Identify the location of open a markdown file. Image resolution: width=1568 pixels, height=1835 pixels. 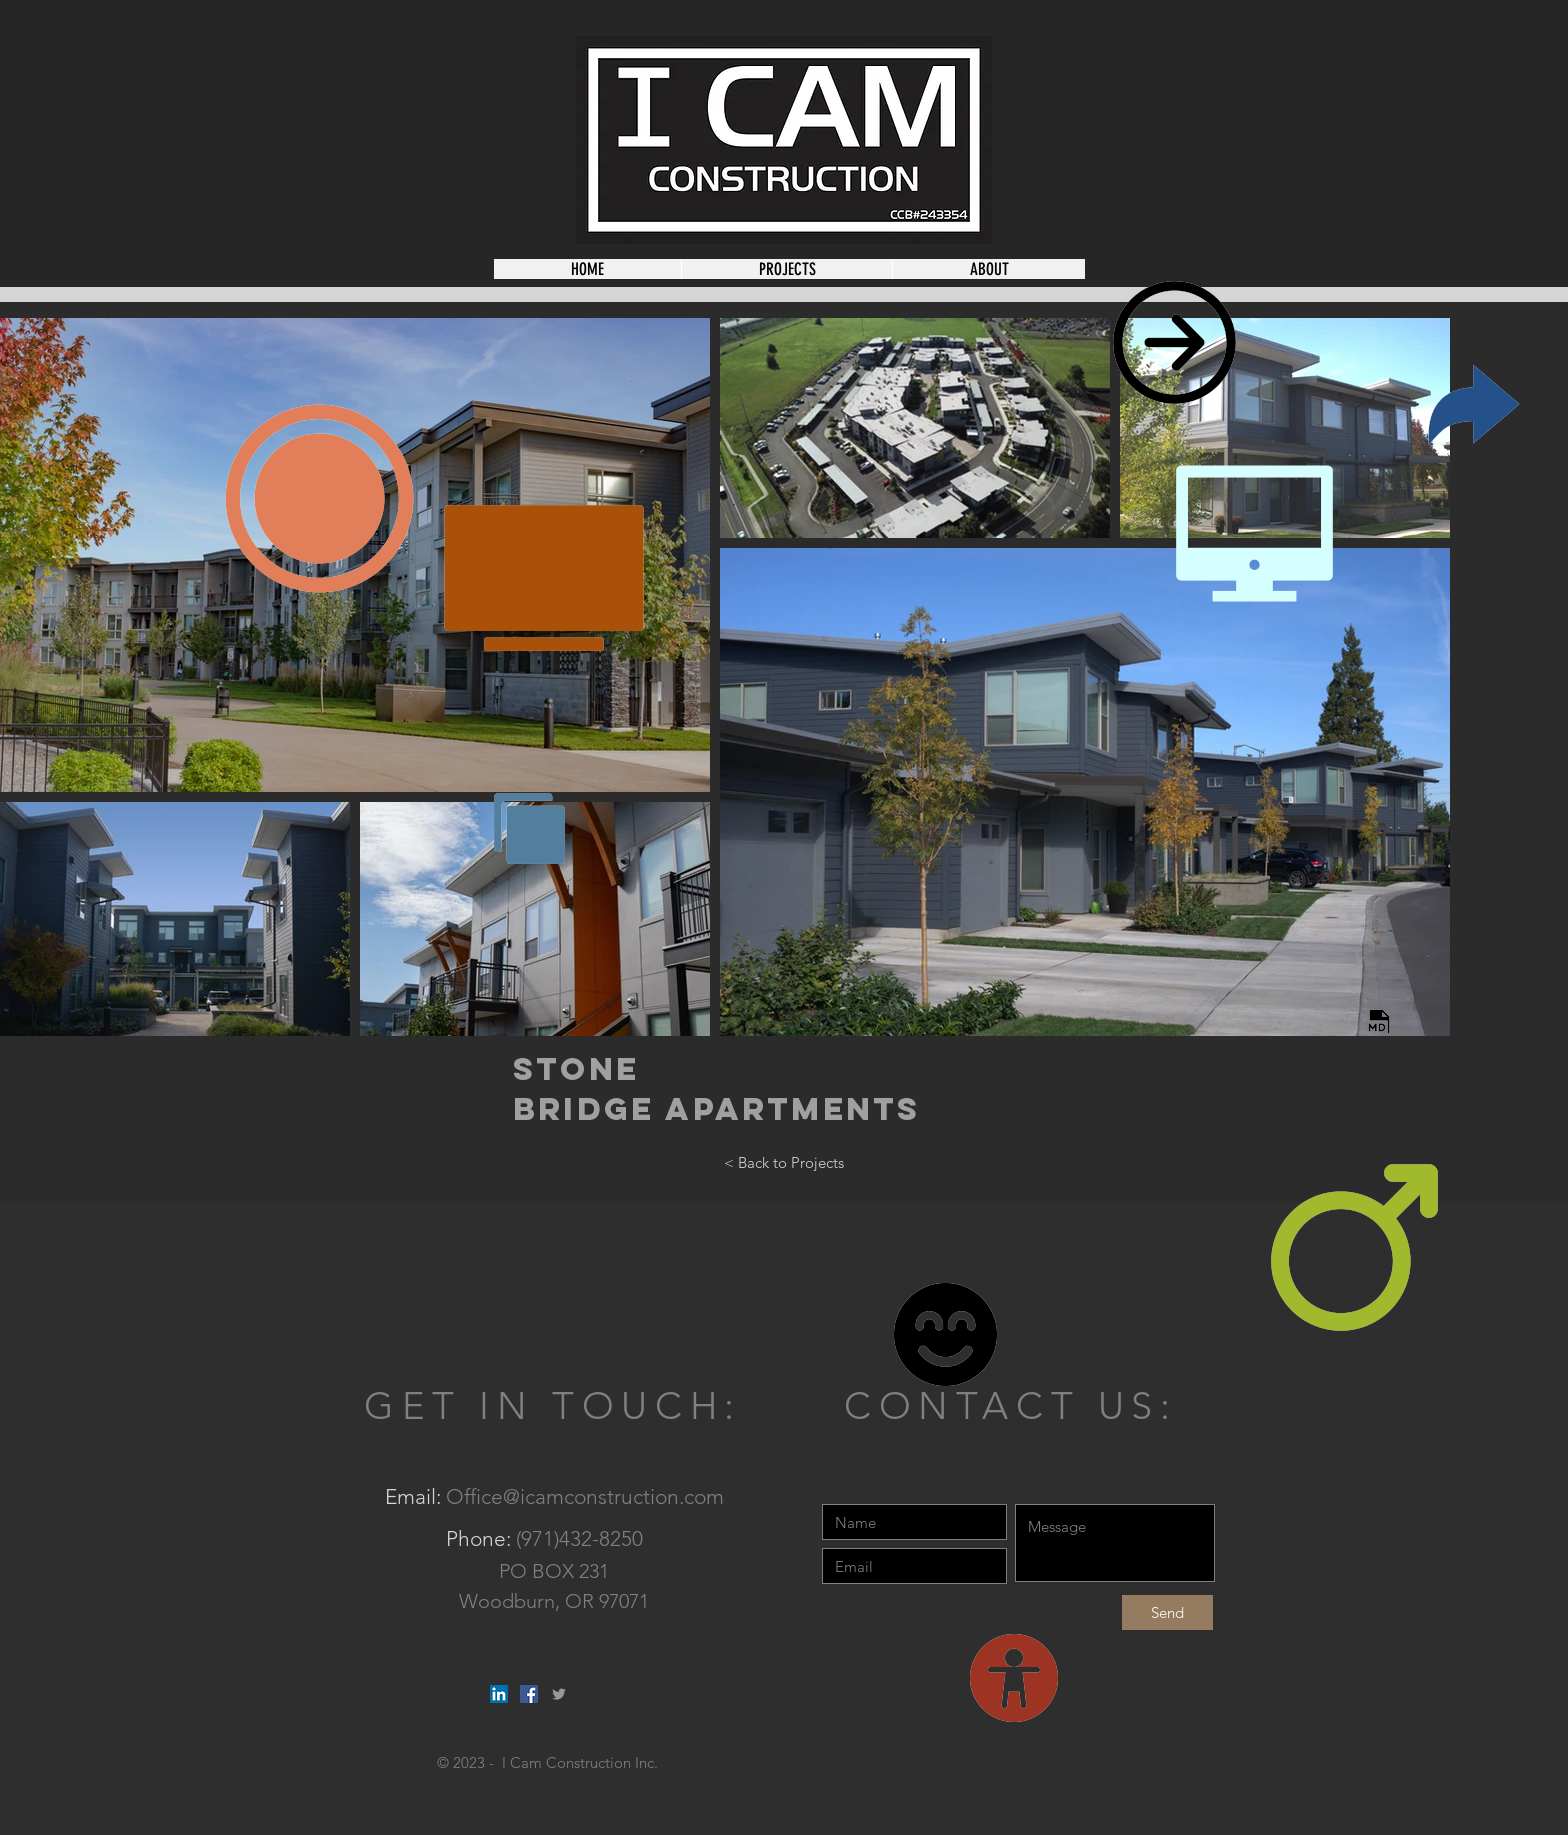
(1379, 1021).